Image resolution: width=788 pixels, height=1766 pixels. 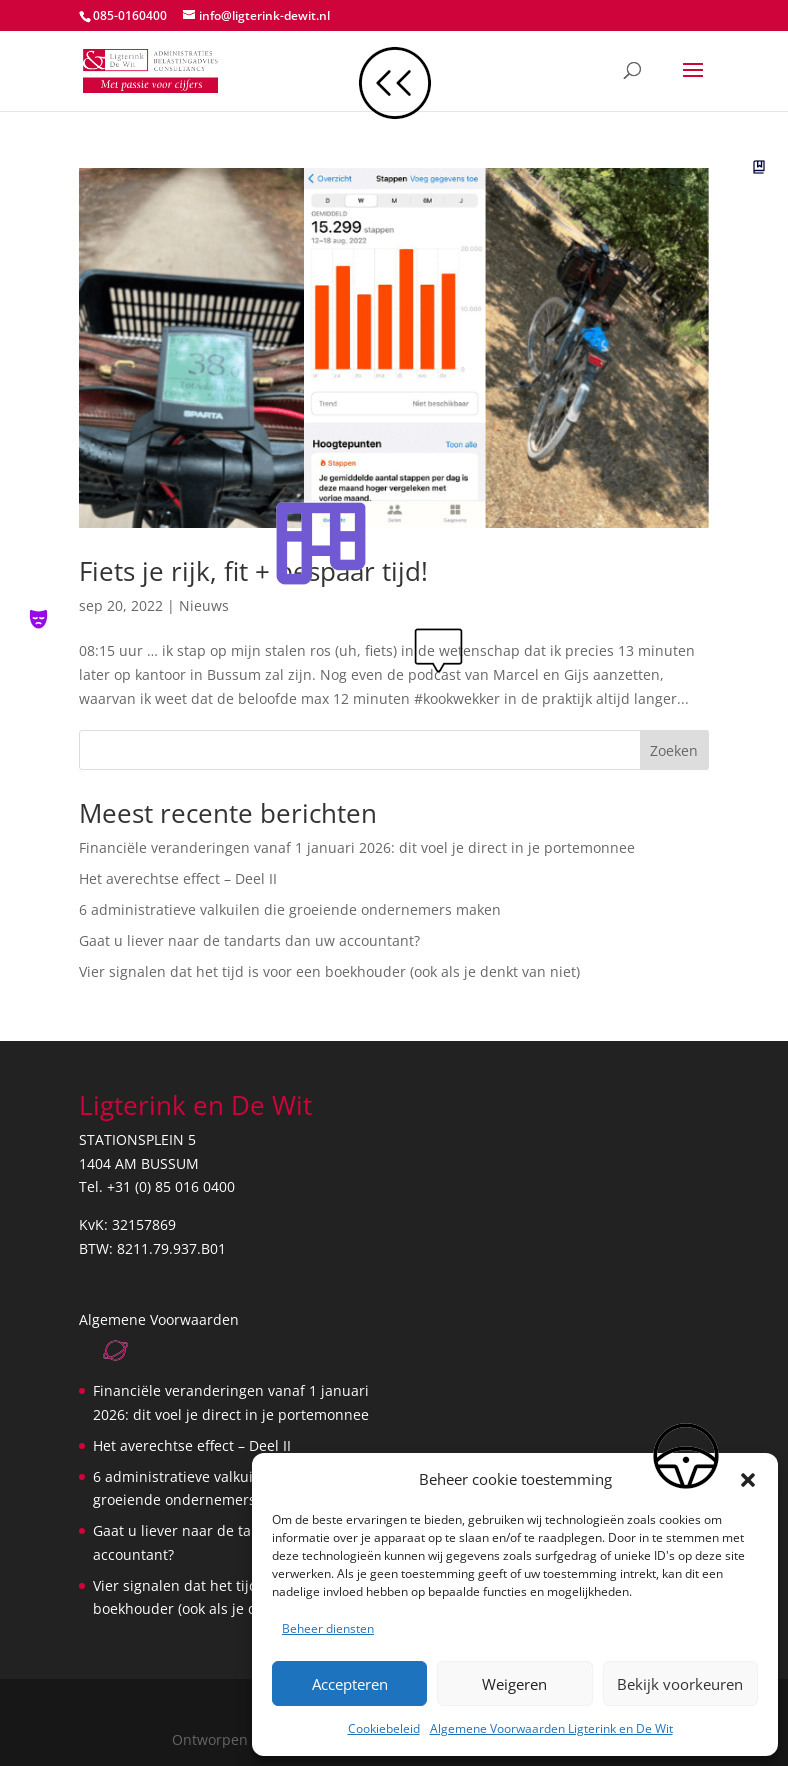 I want to click on access driving or navigation mode, so click(x=686, y=1456).